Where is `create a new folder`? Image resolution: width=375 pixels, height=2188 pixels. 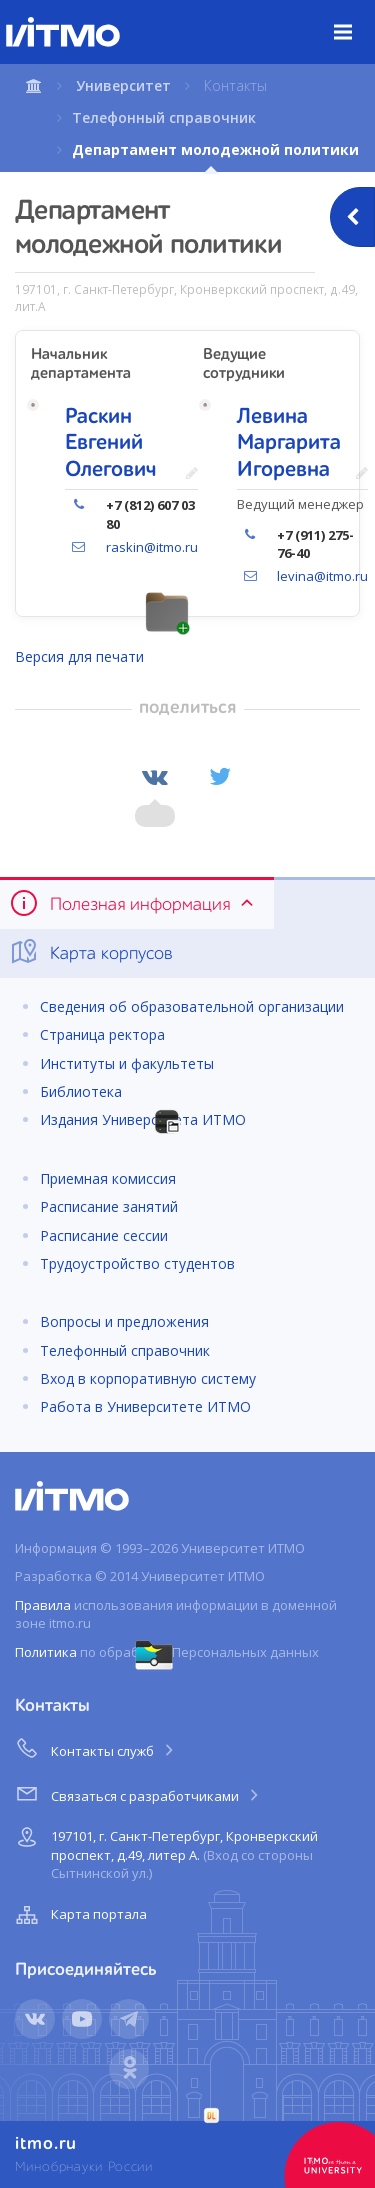 create a new folder is located at coordinates (167, 612).